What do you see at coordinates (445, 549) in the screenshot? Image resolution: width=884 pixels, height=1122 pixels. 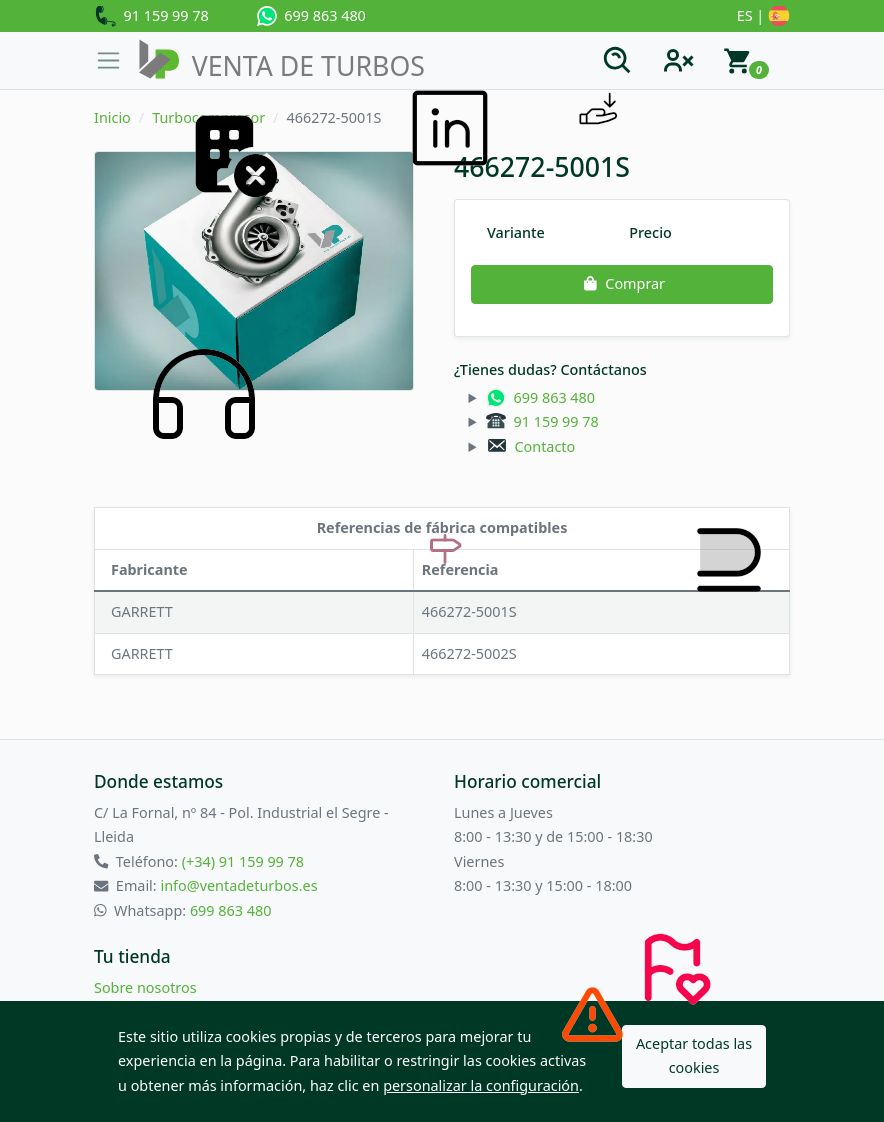 I see `navigate to project milestones` at bounding box center [445, 549].